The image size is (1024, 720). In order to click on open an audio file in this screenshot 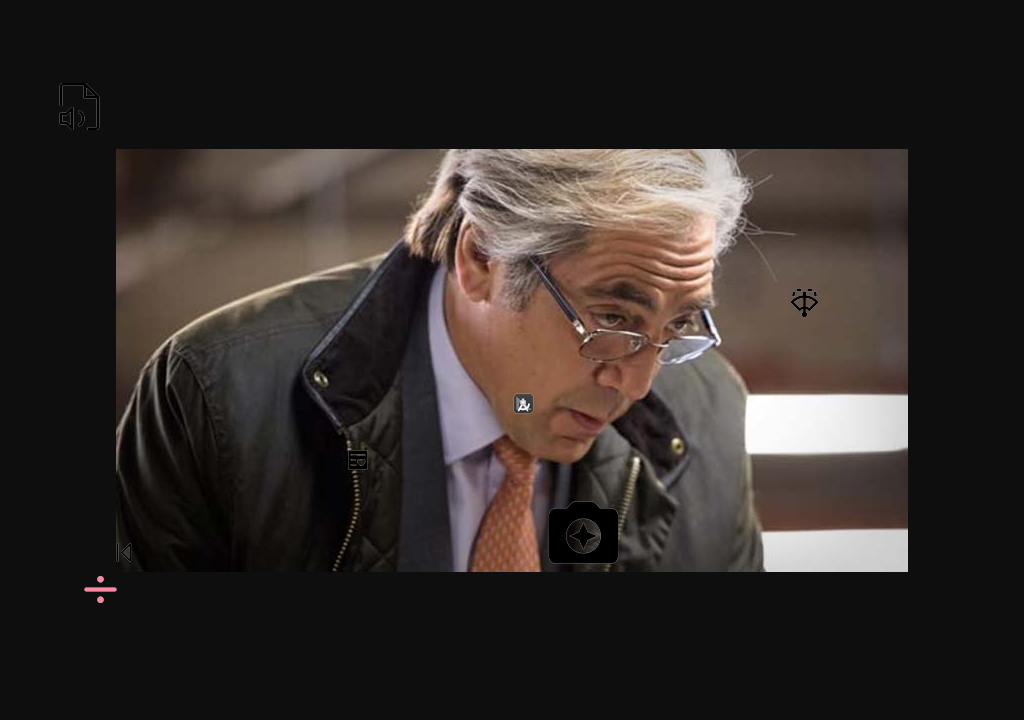, I will do `click(79, 106)`.